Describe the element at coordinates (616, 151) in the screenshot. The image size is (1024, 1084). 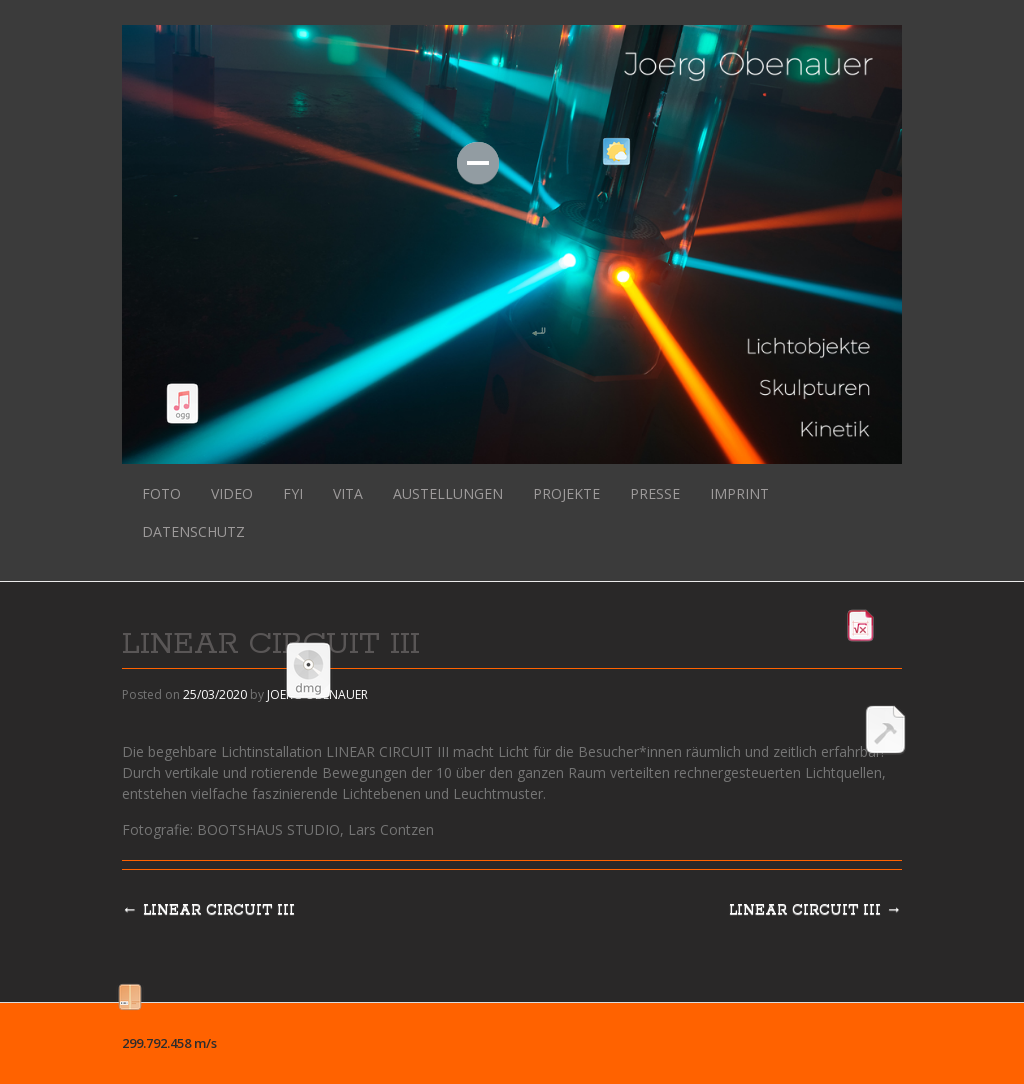
I see `open the weather app` at that location.